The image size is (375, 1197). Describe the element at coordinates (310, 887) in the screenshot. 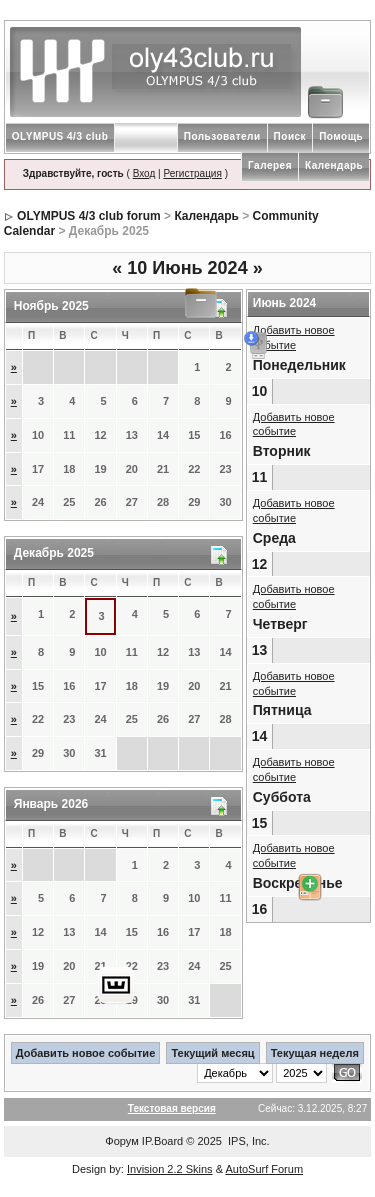

I see `add or install a new software package` at that location.